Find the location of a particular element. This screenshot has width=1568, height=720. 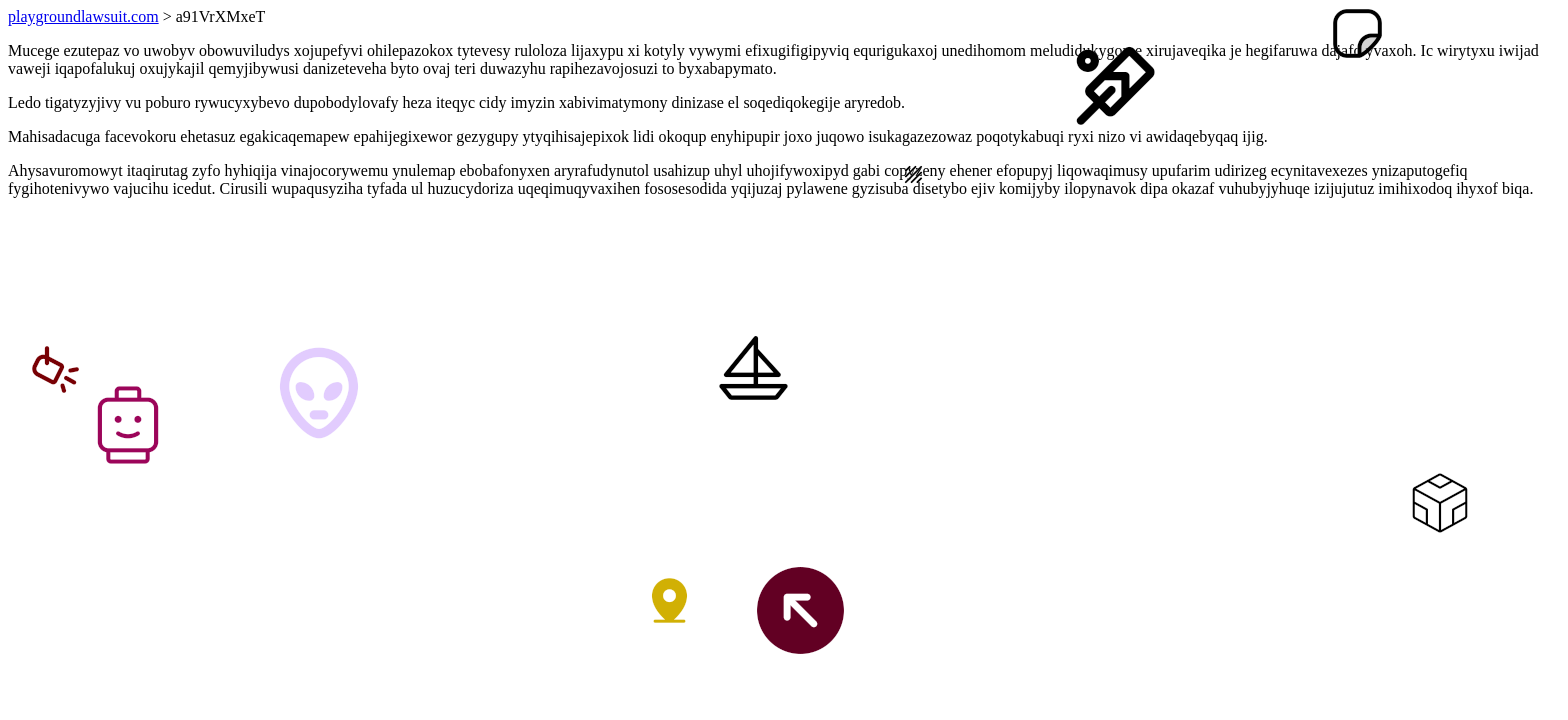

view or access sci-fi themed content is located at coordinates (319, 393).